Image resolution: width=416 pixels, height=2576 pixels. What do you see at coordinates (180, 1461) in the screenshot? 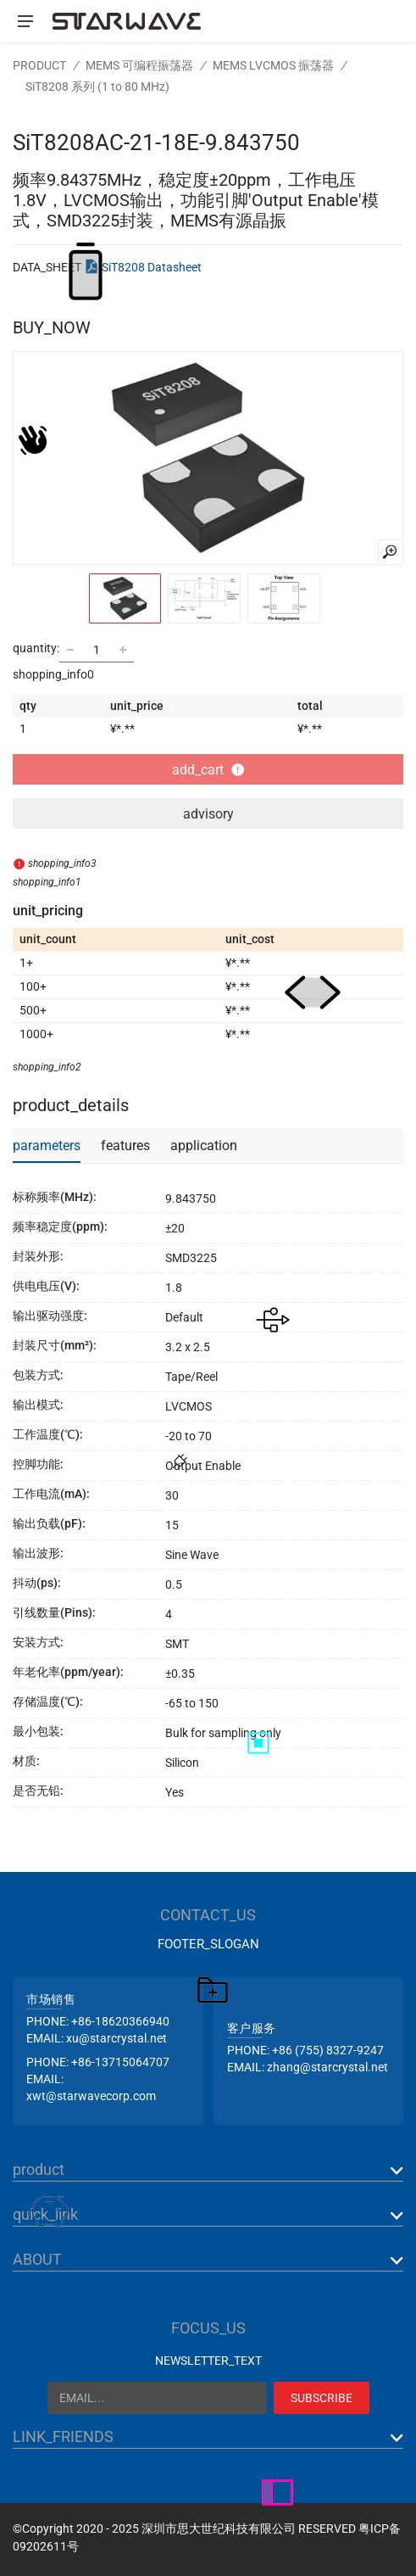
I see `connect to a power source` at bounding box center [180, 1461].